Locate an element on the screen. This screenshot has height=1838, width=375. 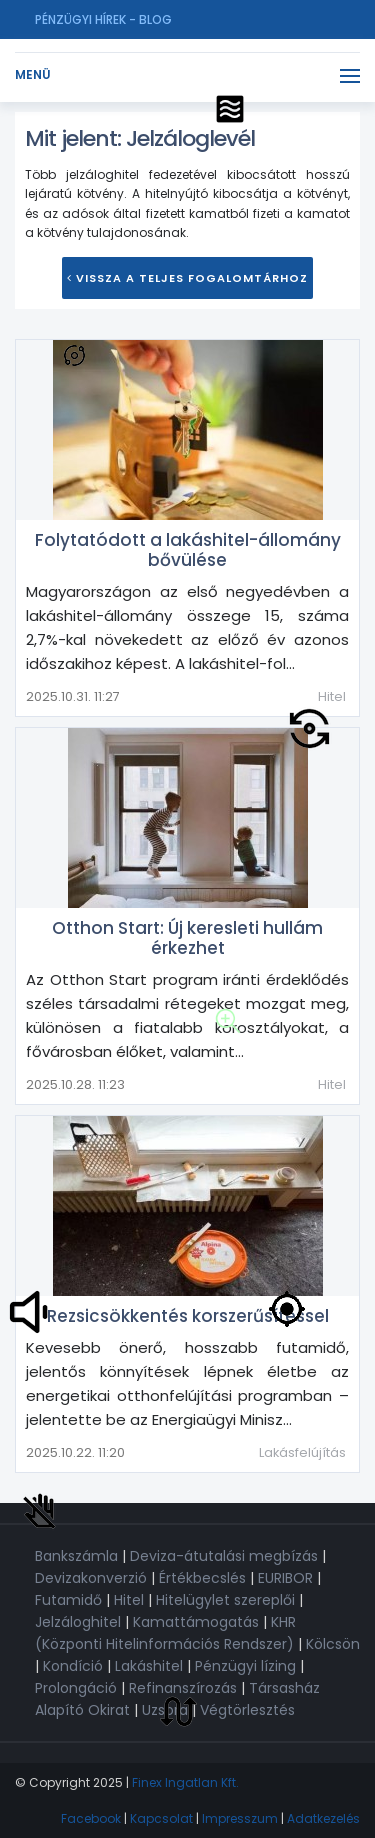
switch between front and rear camera is located at coordinates (309, 728).